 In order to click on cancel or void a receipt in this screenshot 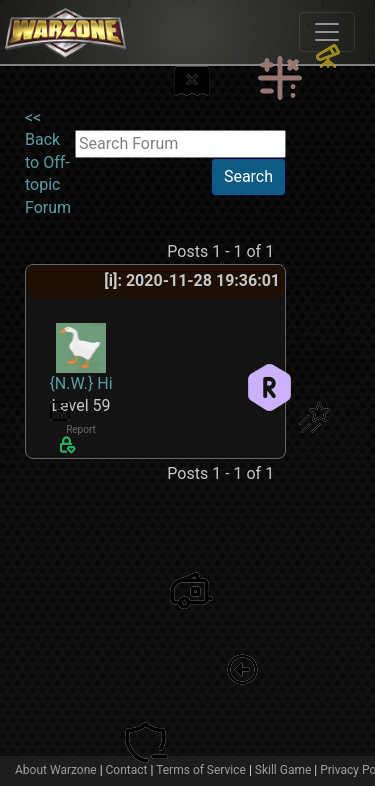, I will do `click(192, 81)`.